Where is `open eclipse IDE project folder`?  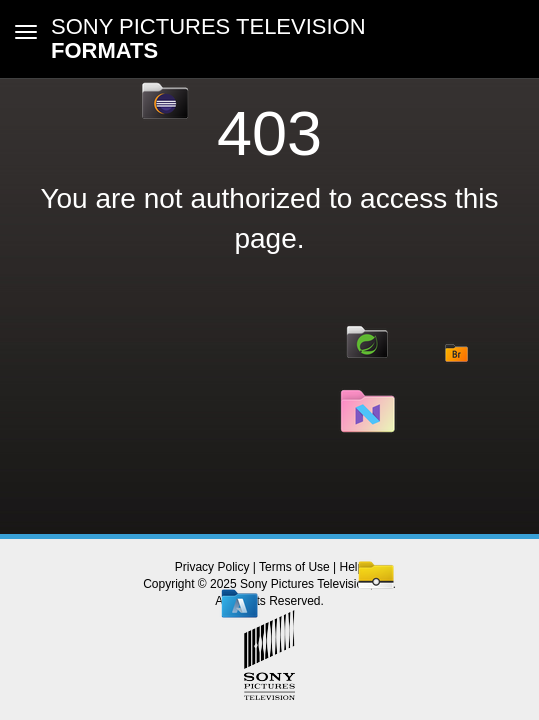 open eclipse IDE project folder is located at coordinates (165, 102).